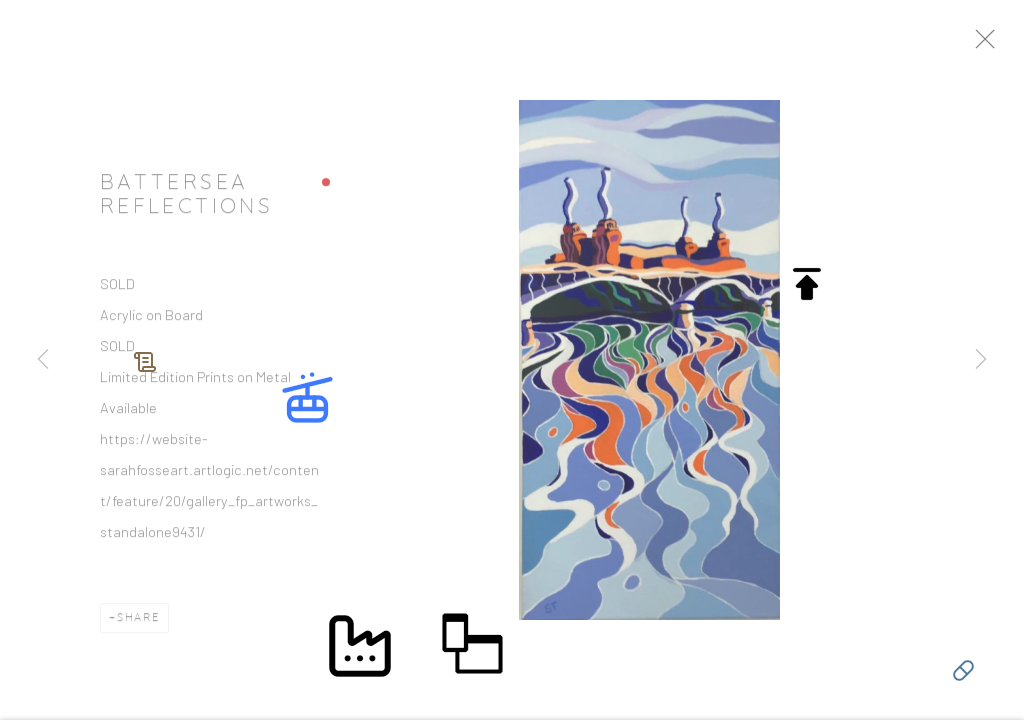 The width and height of the screenshot is (1024, 720). I want to click on view manufacturing or production settings, so click(360, 646).